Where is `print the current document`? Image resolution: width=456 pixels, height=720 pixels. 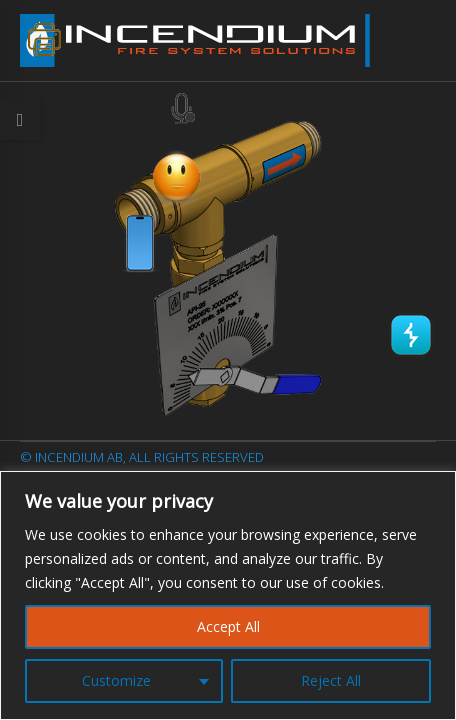
print the current document is located at coordinates (44, 39).